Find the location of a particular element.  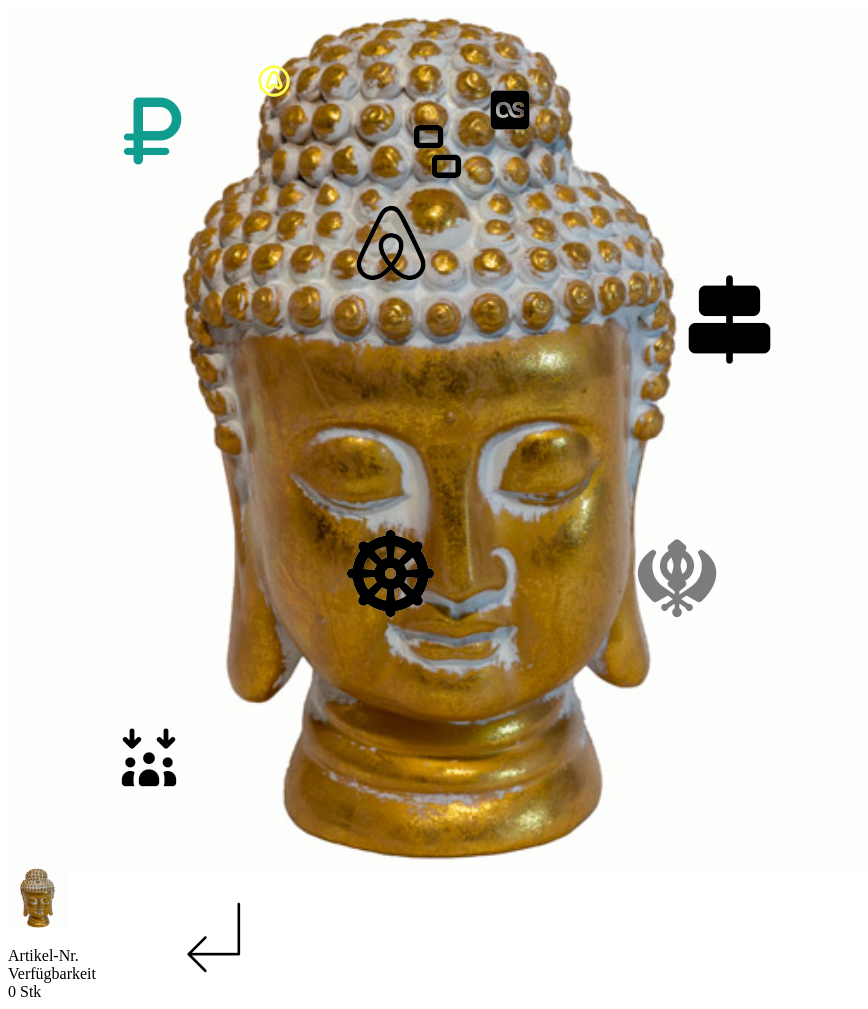

open the airbnb app is located at coordinates (391, 243).